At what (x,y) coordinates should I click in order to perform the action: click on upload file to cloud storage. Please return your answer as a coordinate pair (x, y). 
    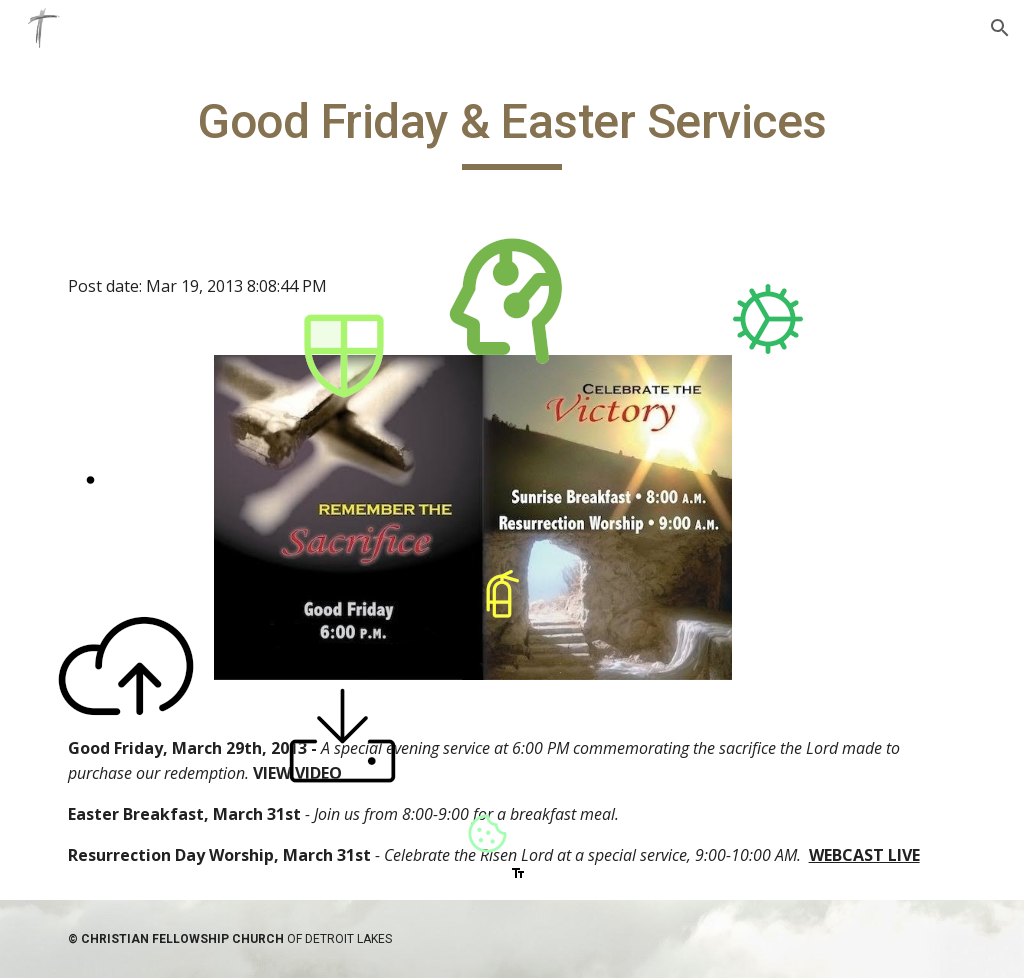
    Looking at the image, I should click on (126, 666).